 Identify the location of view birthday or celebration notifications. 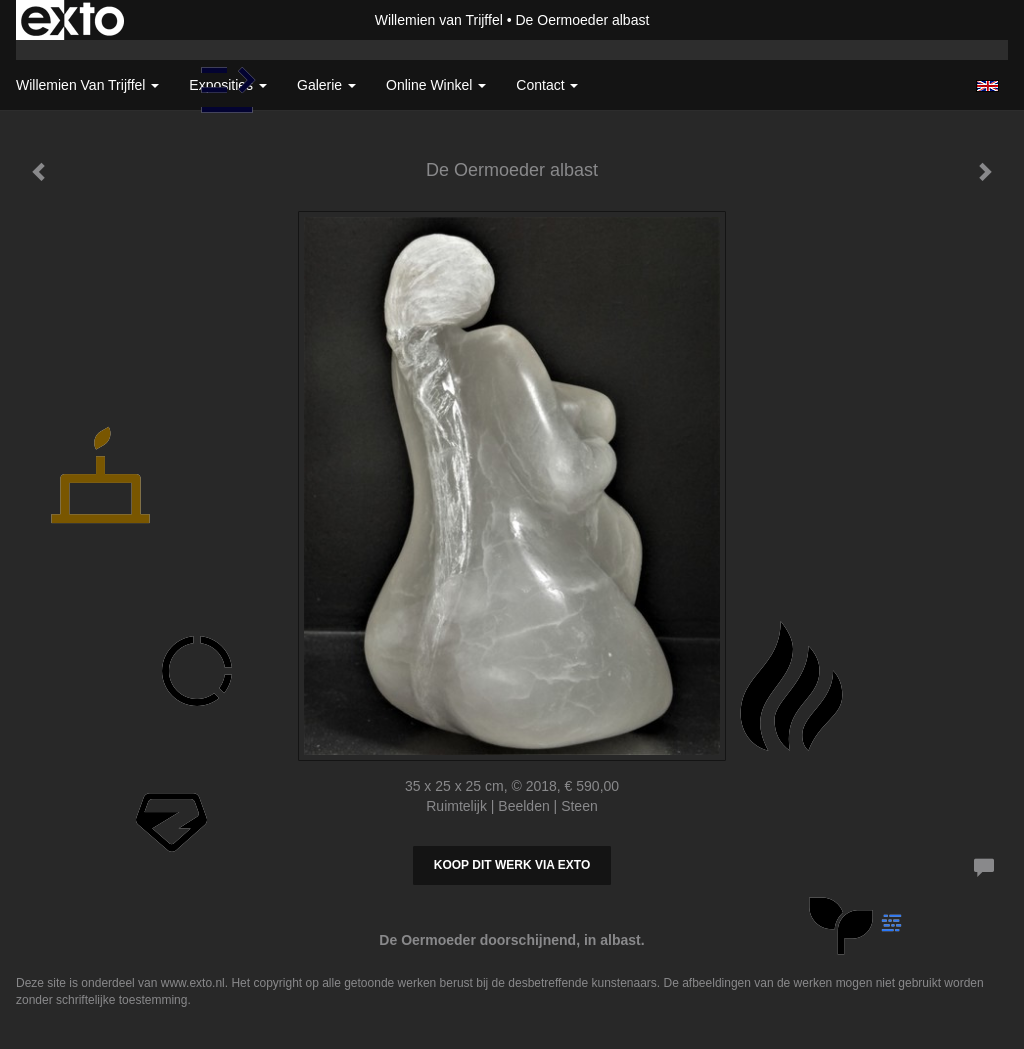
(100, 478).